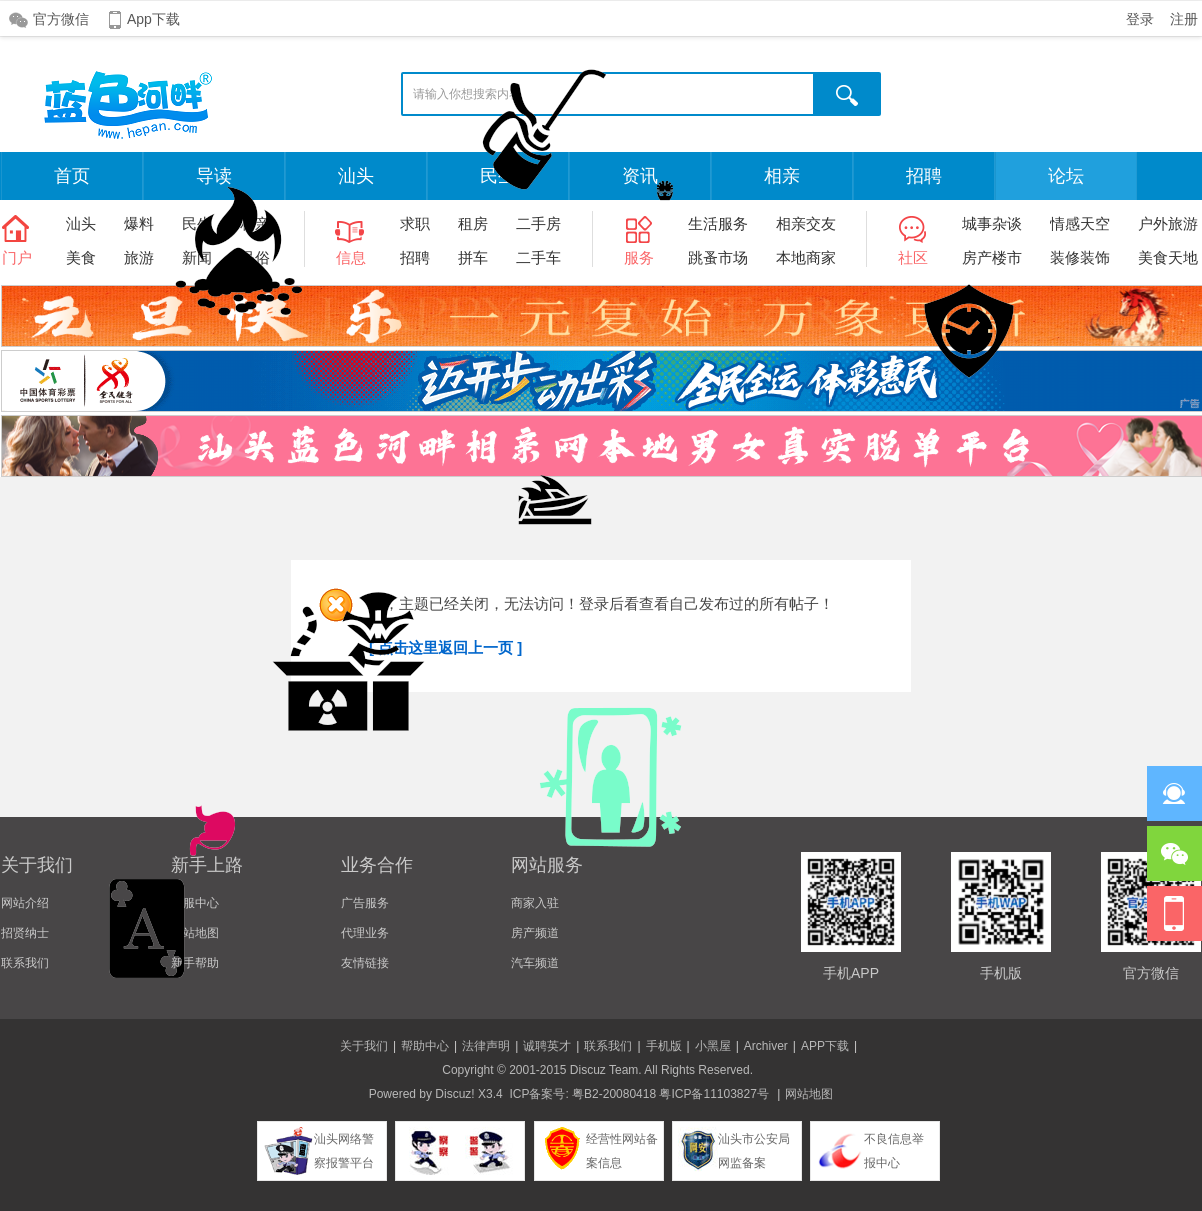 The image size is (1202, 1211). What do you see at coordinates (212, 830) in the screenshot?
I see `view digestive health information` at bounding box center [212, 830].